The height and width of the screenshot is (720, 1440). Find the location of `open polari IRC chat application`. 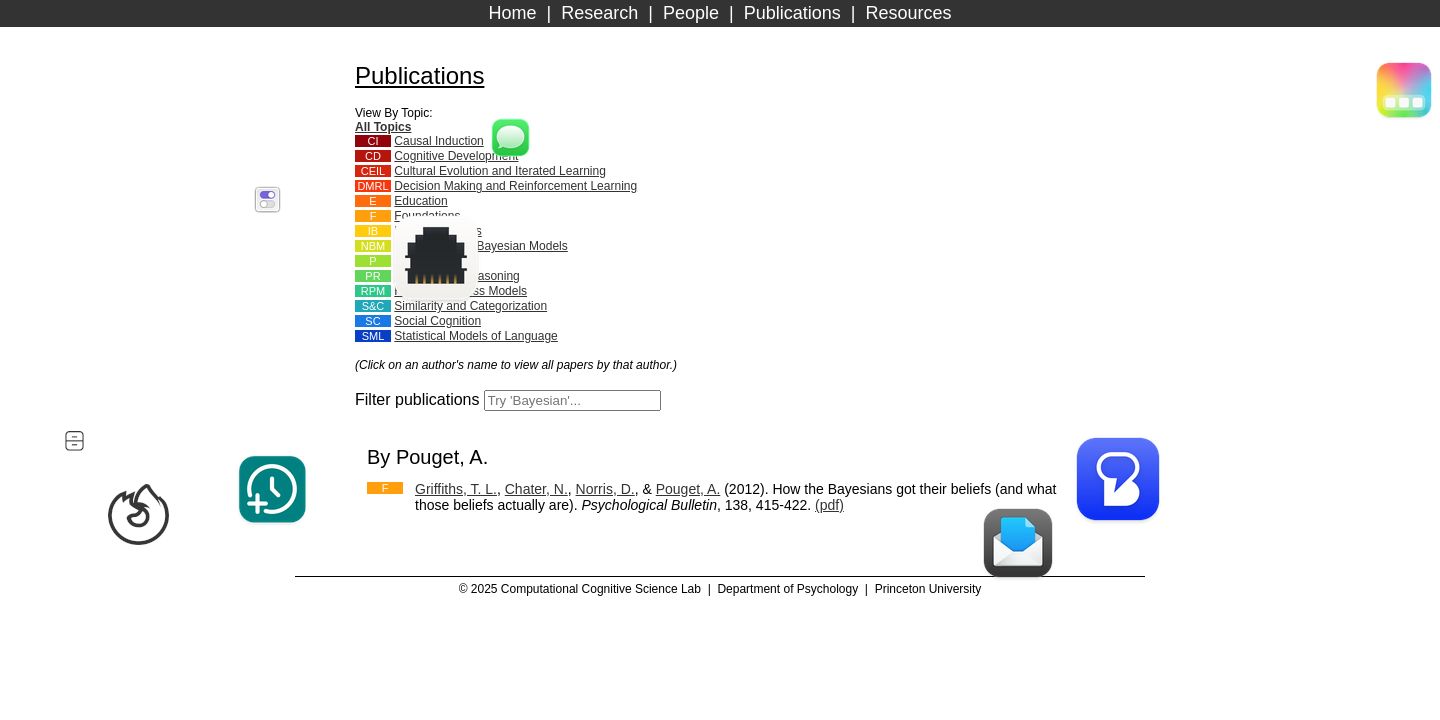

open polari IRC chat application is located at coordinates (510, 137).